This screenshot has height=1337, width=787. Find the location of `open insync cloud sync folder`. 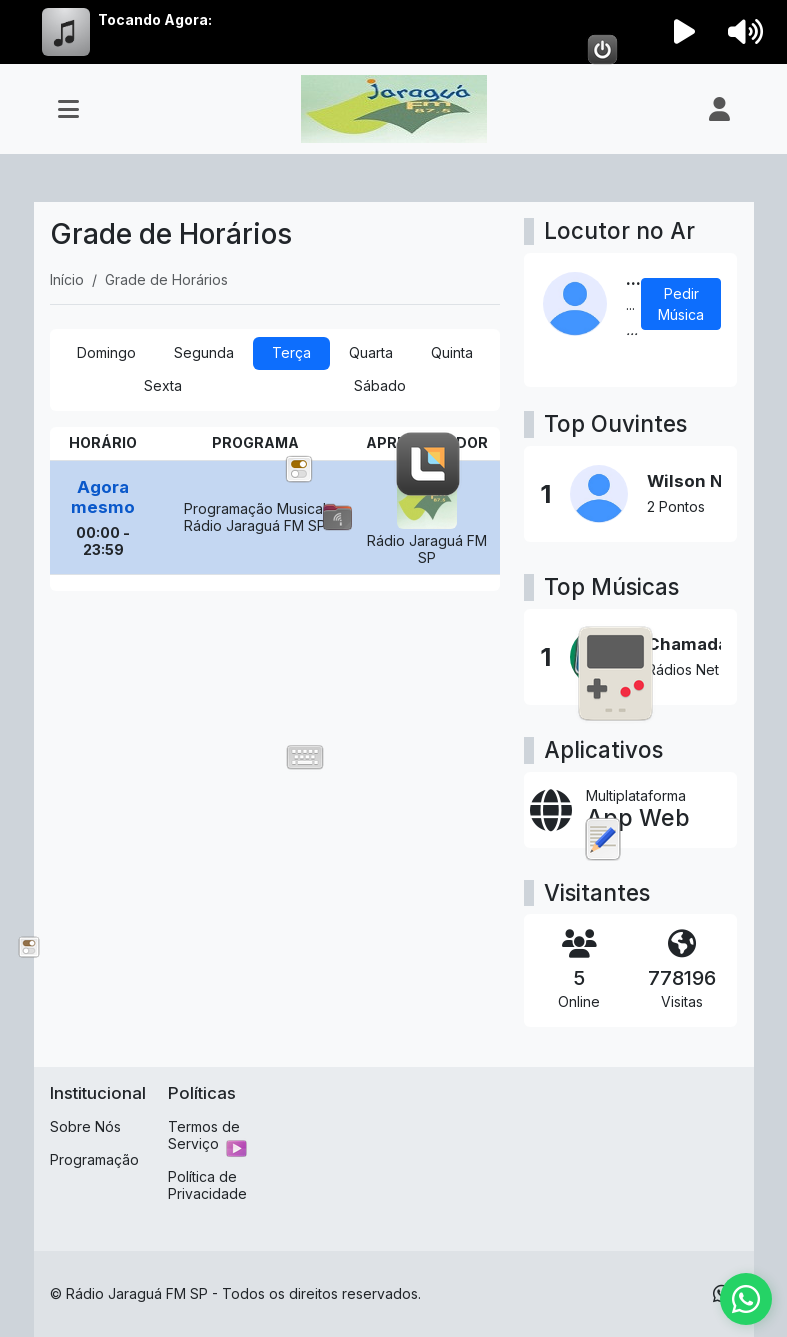

open insync cloud sync folder is located at coordinates (337, 516).